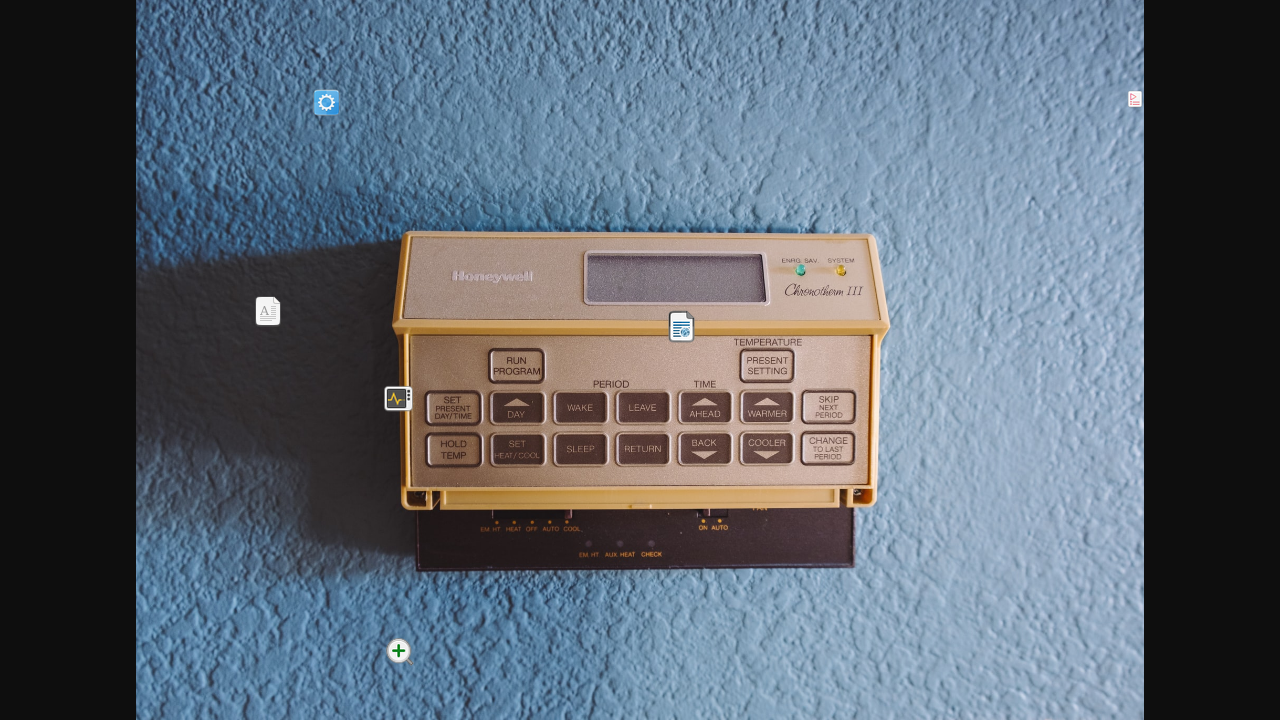 The image size is (1280, 720). Describe the element at coordinates (398, 398) in the screenshot. I see `open system monitor application` at that location.